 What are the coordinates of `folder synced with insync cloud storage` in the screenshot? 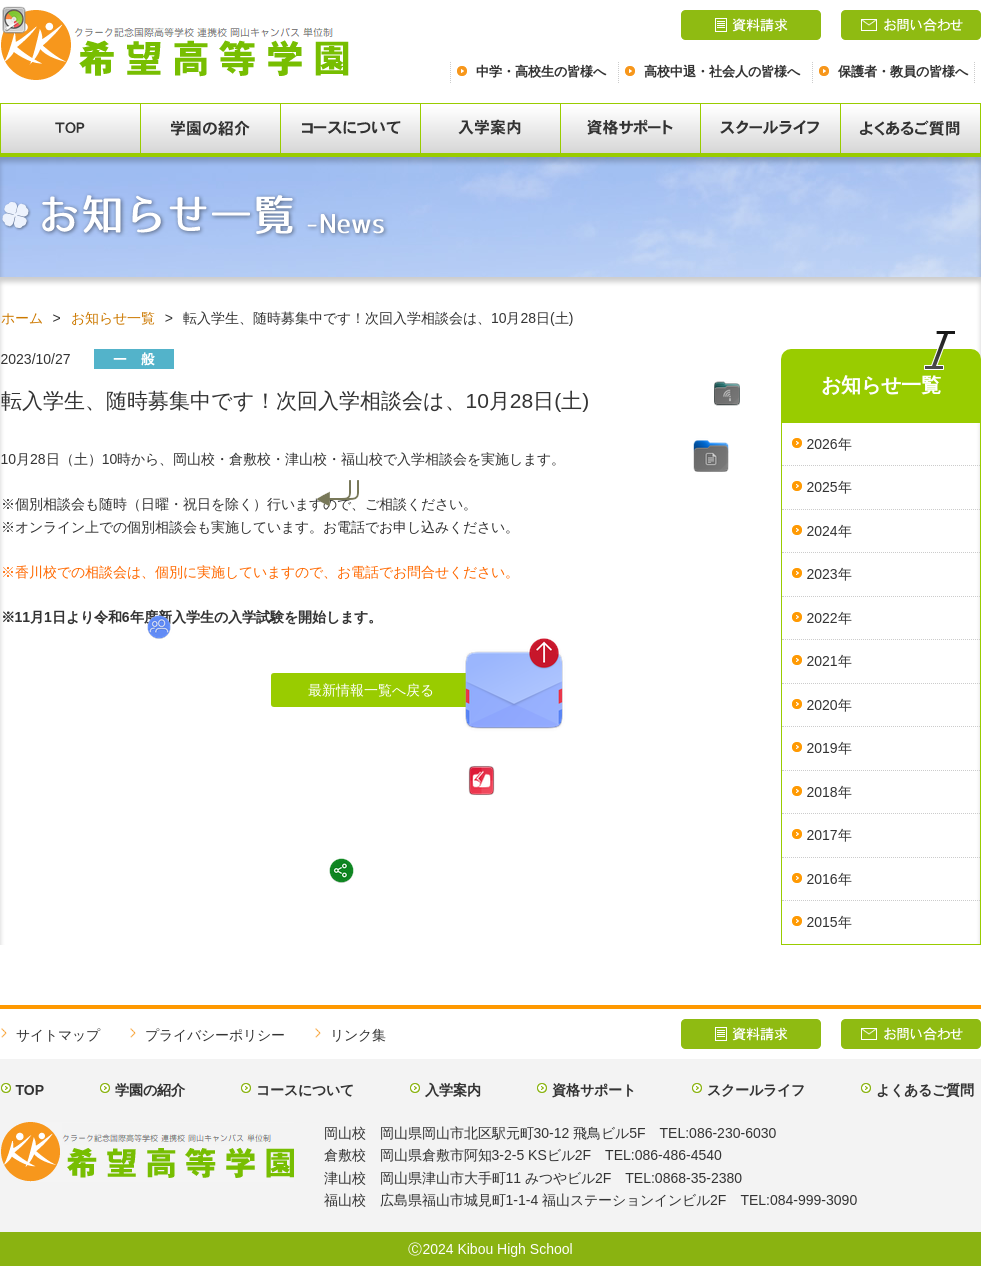 It's located at (727, 393).